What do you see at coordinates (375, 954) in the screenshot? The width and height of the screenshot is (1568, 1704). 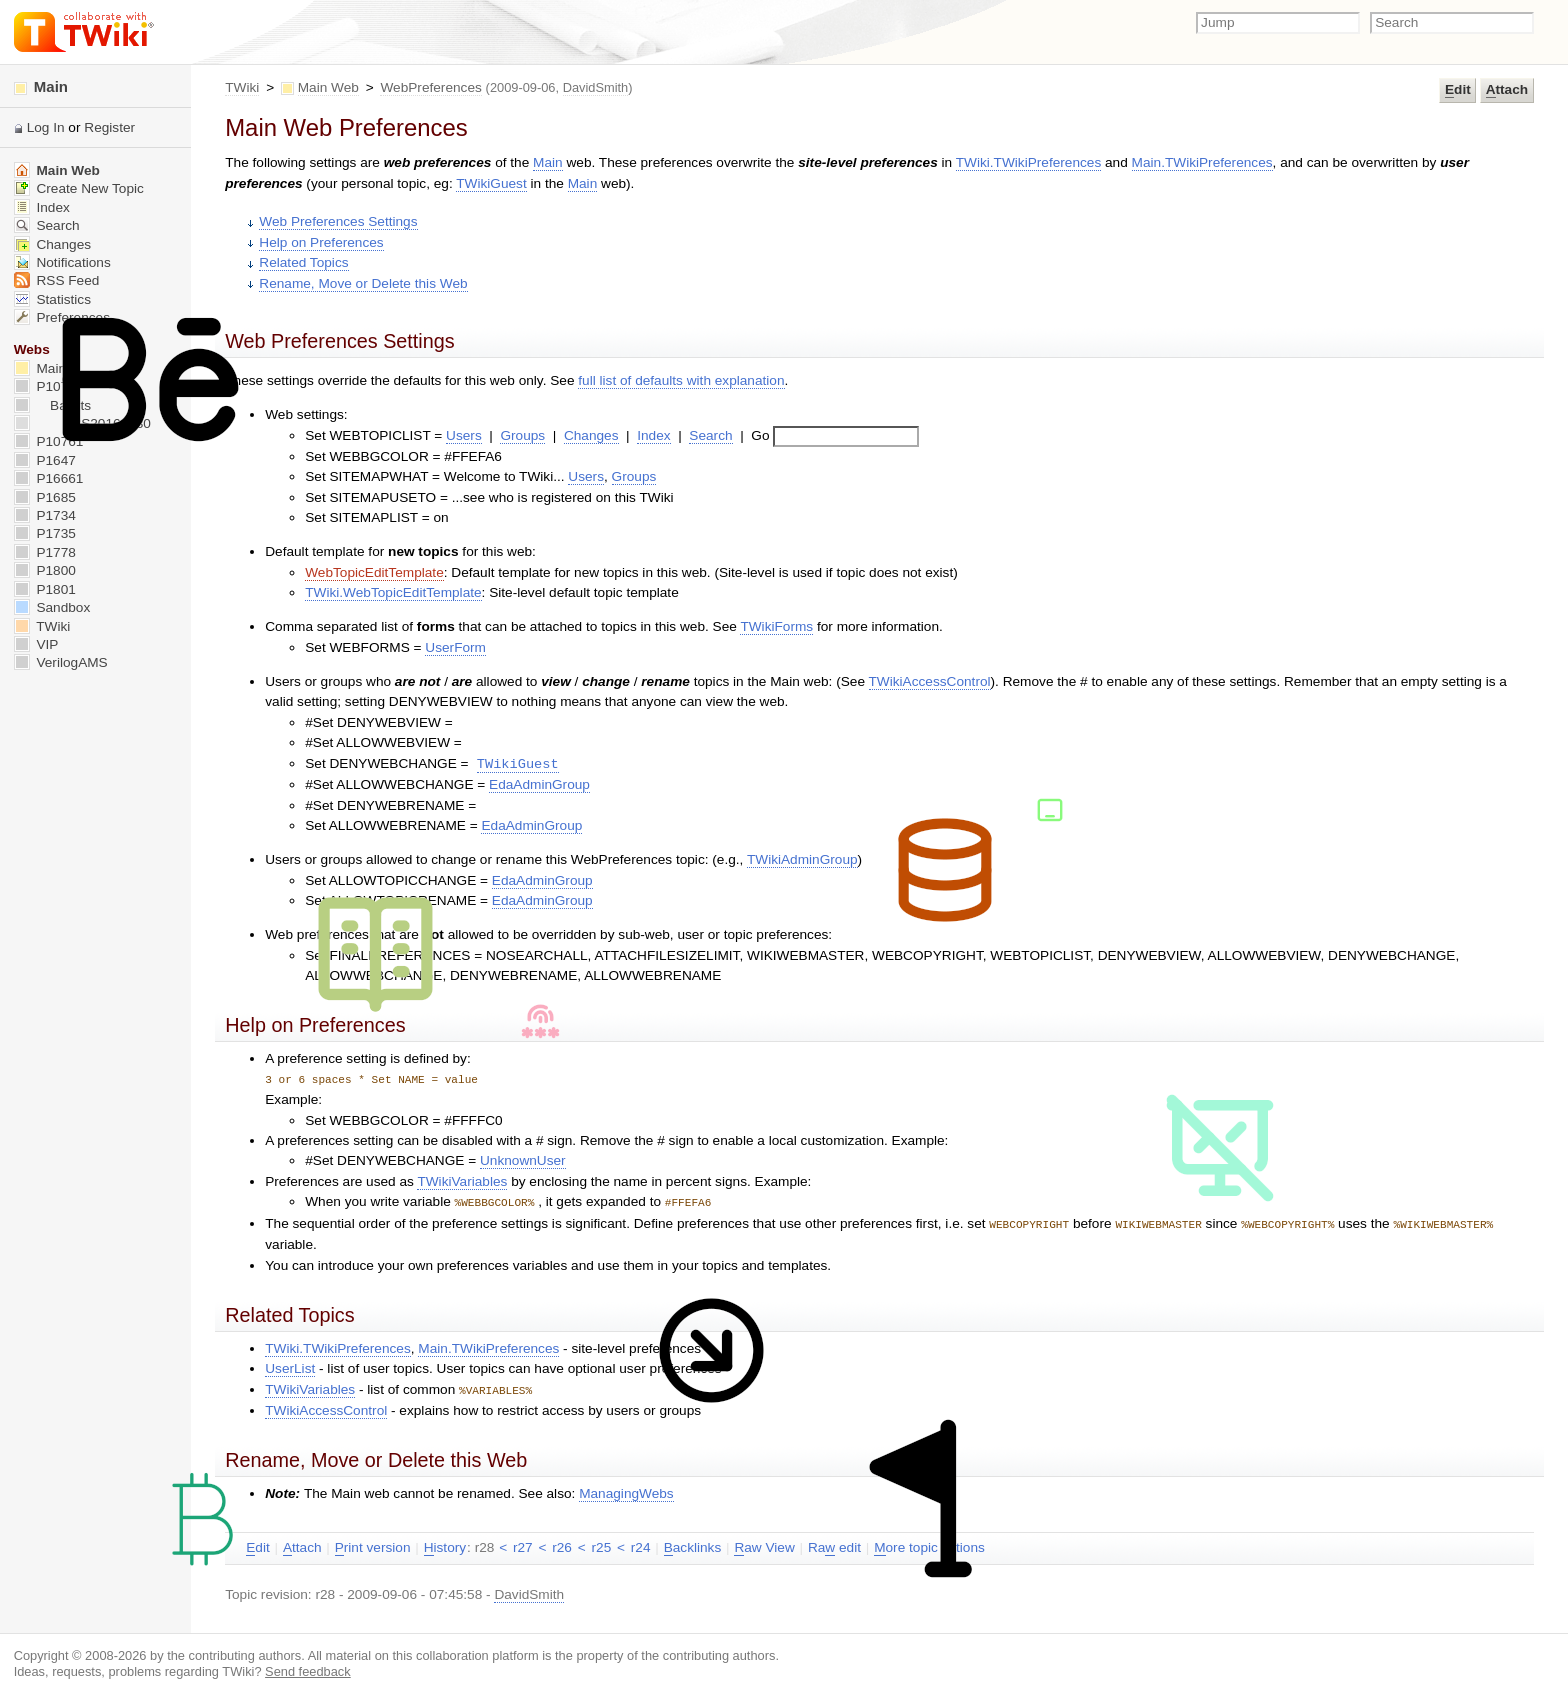 I see `access vocabulary or dictionary features` at bounding box center [375, 954].